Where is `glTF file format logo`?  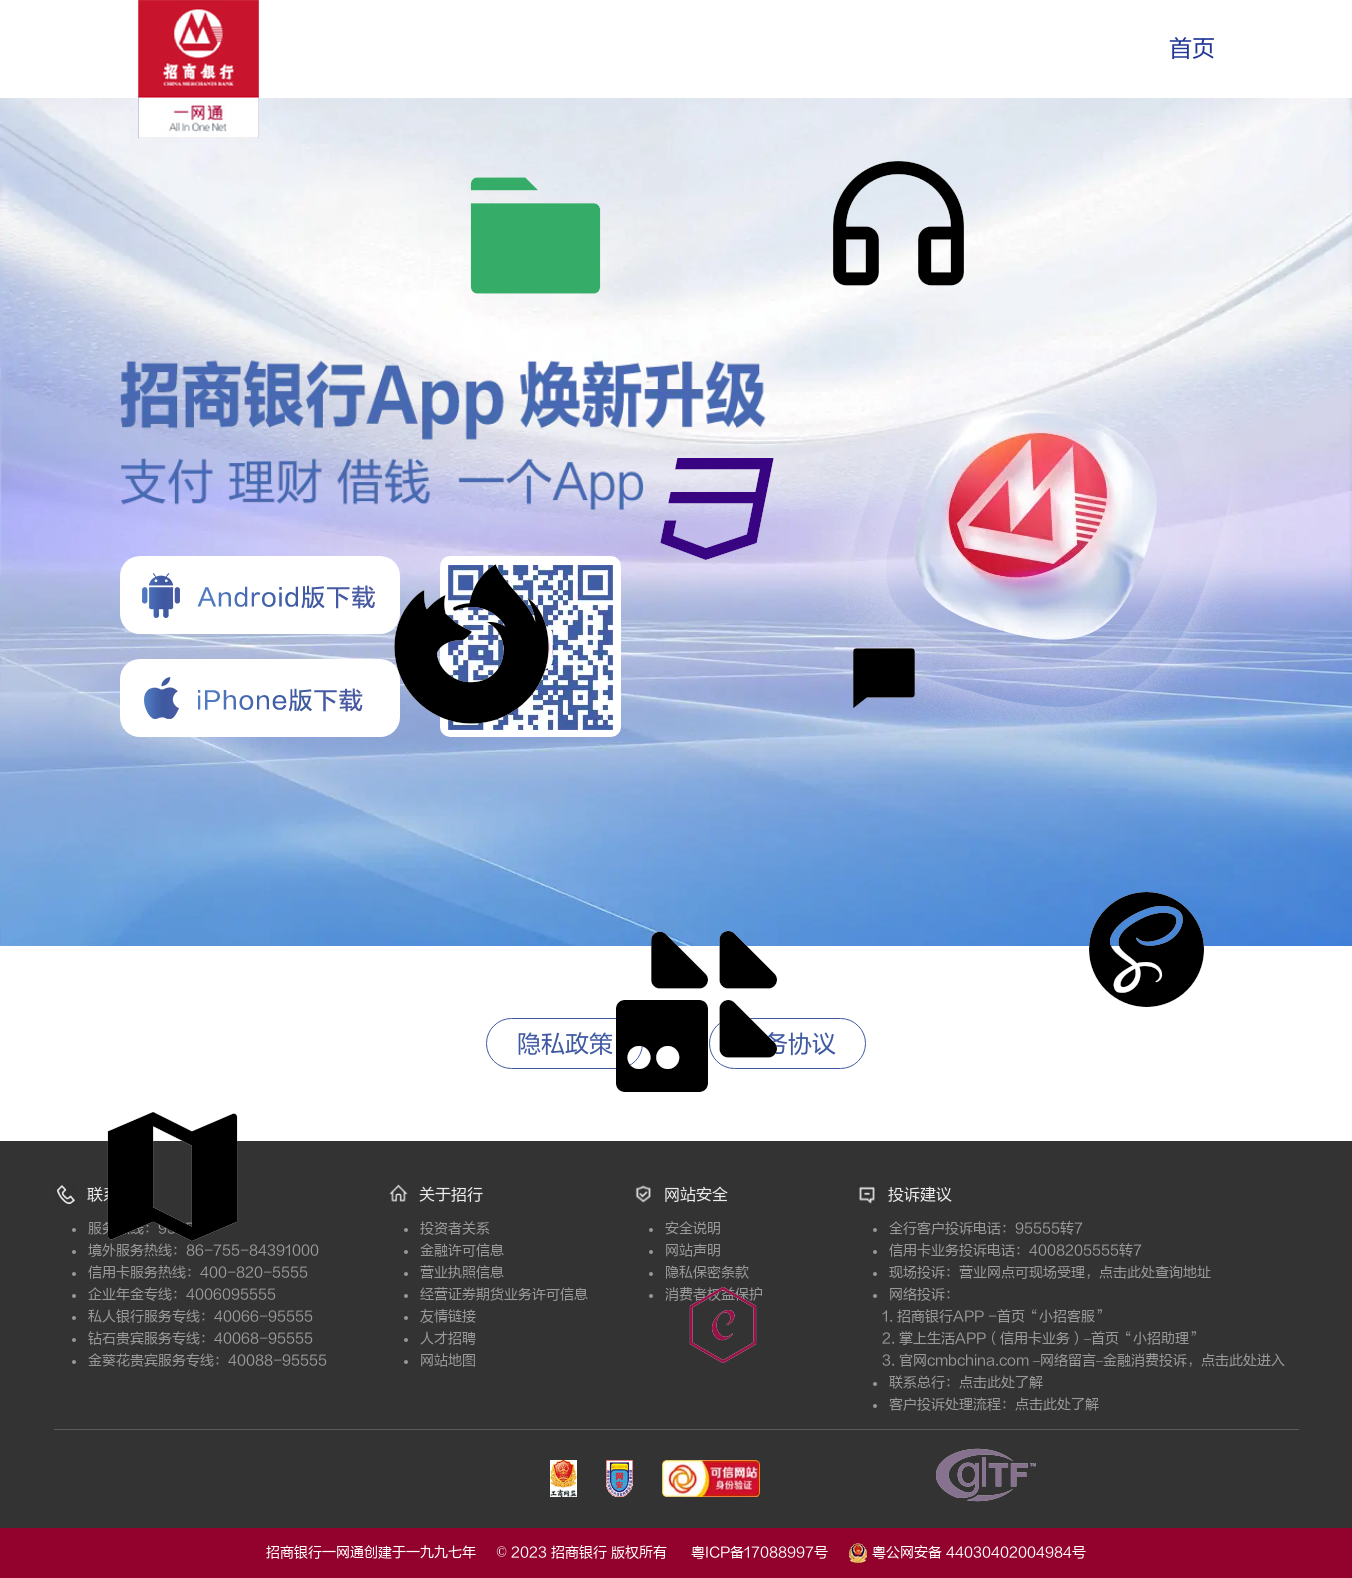
glTF file format logo is located at coordinates (986, 1475).